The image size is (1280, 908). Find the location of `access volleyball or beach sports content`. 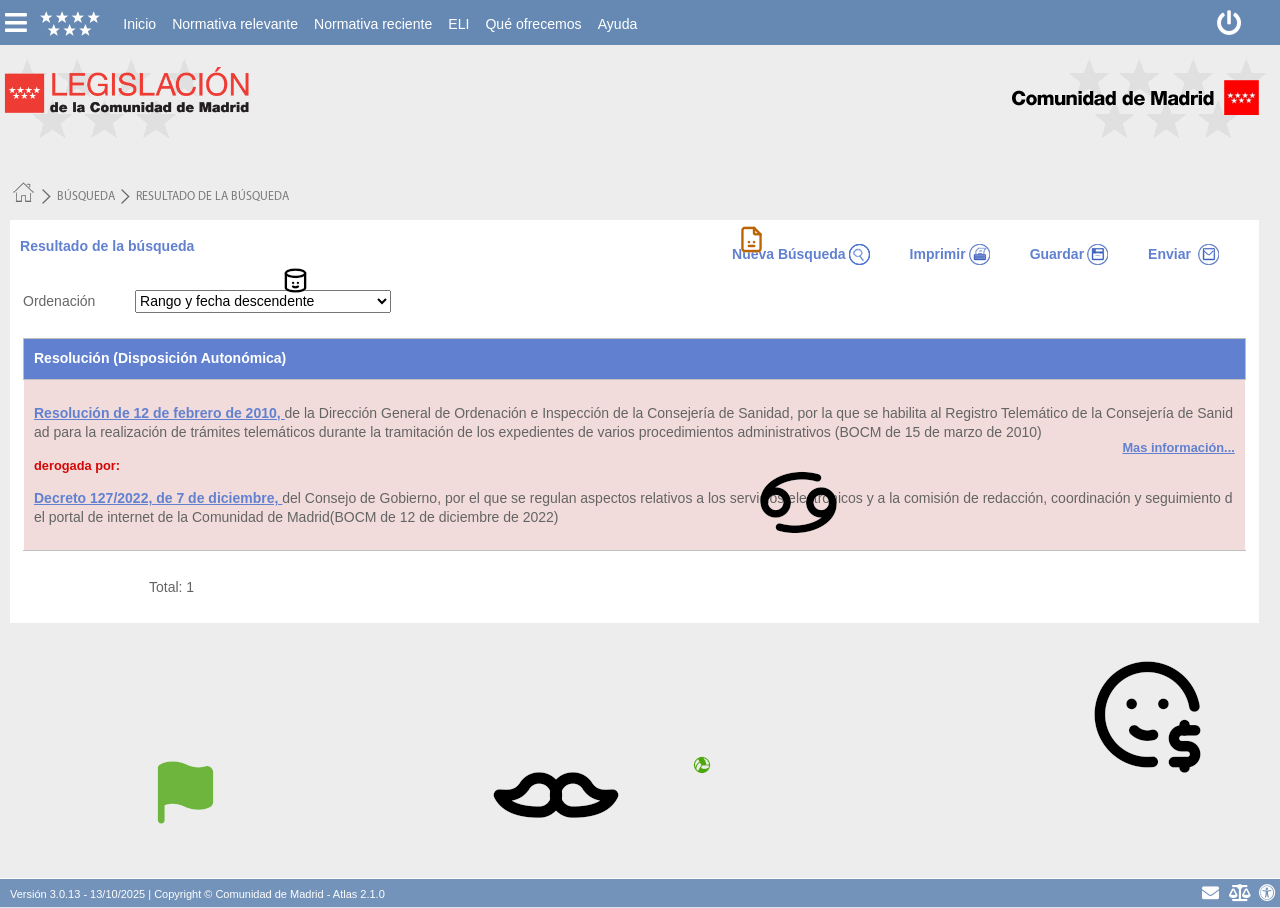

access volleyball or beach sports content is located at coordinates (702, 765).